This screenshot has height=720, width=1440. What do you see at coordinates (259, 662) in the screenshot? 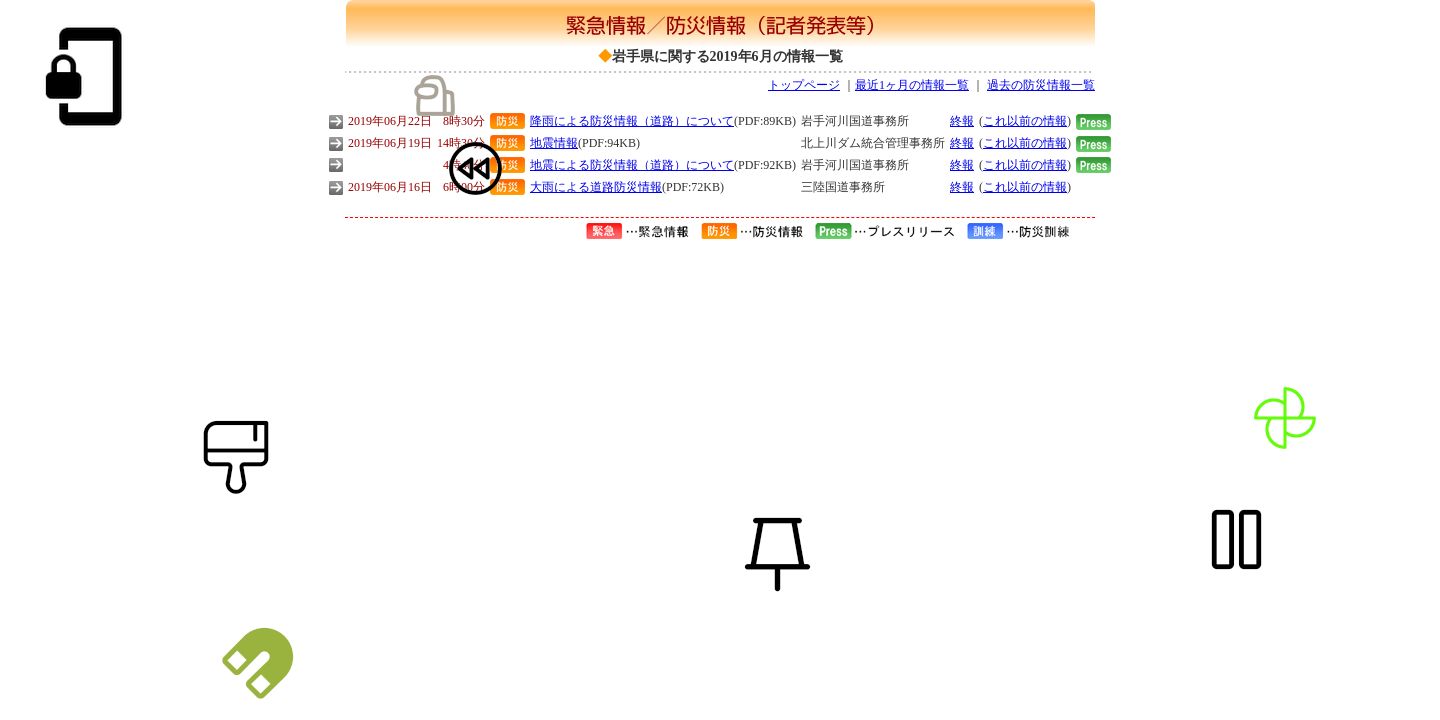
I see `attract or link related items together` at bounding box center [259, 662].